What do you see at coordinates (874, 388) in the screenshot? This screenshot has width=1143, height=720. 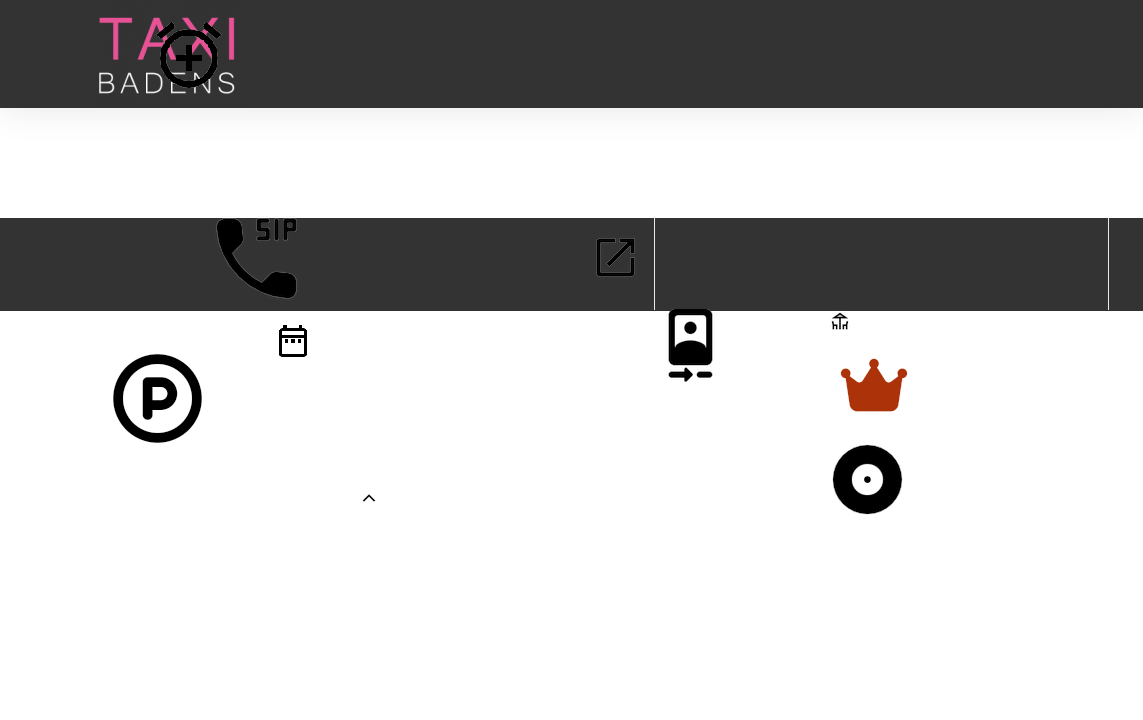 I see `indicates premium or VIP membership status` at bounding box center [874, 388].